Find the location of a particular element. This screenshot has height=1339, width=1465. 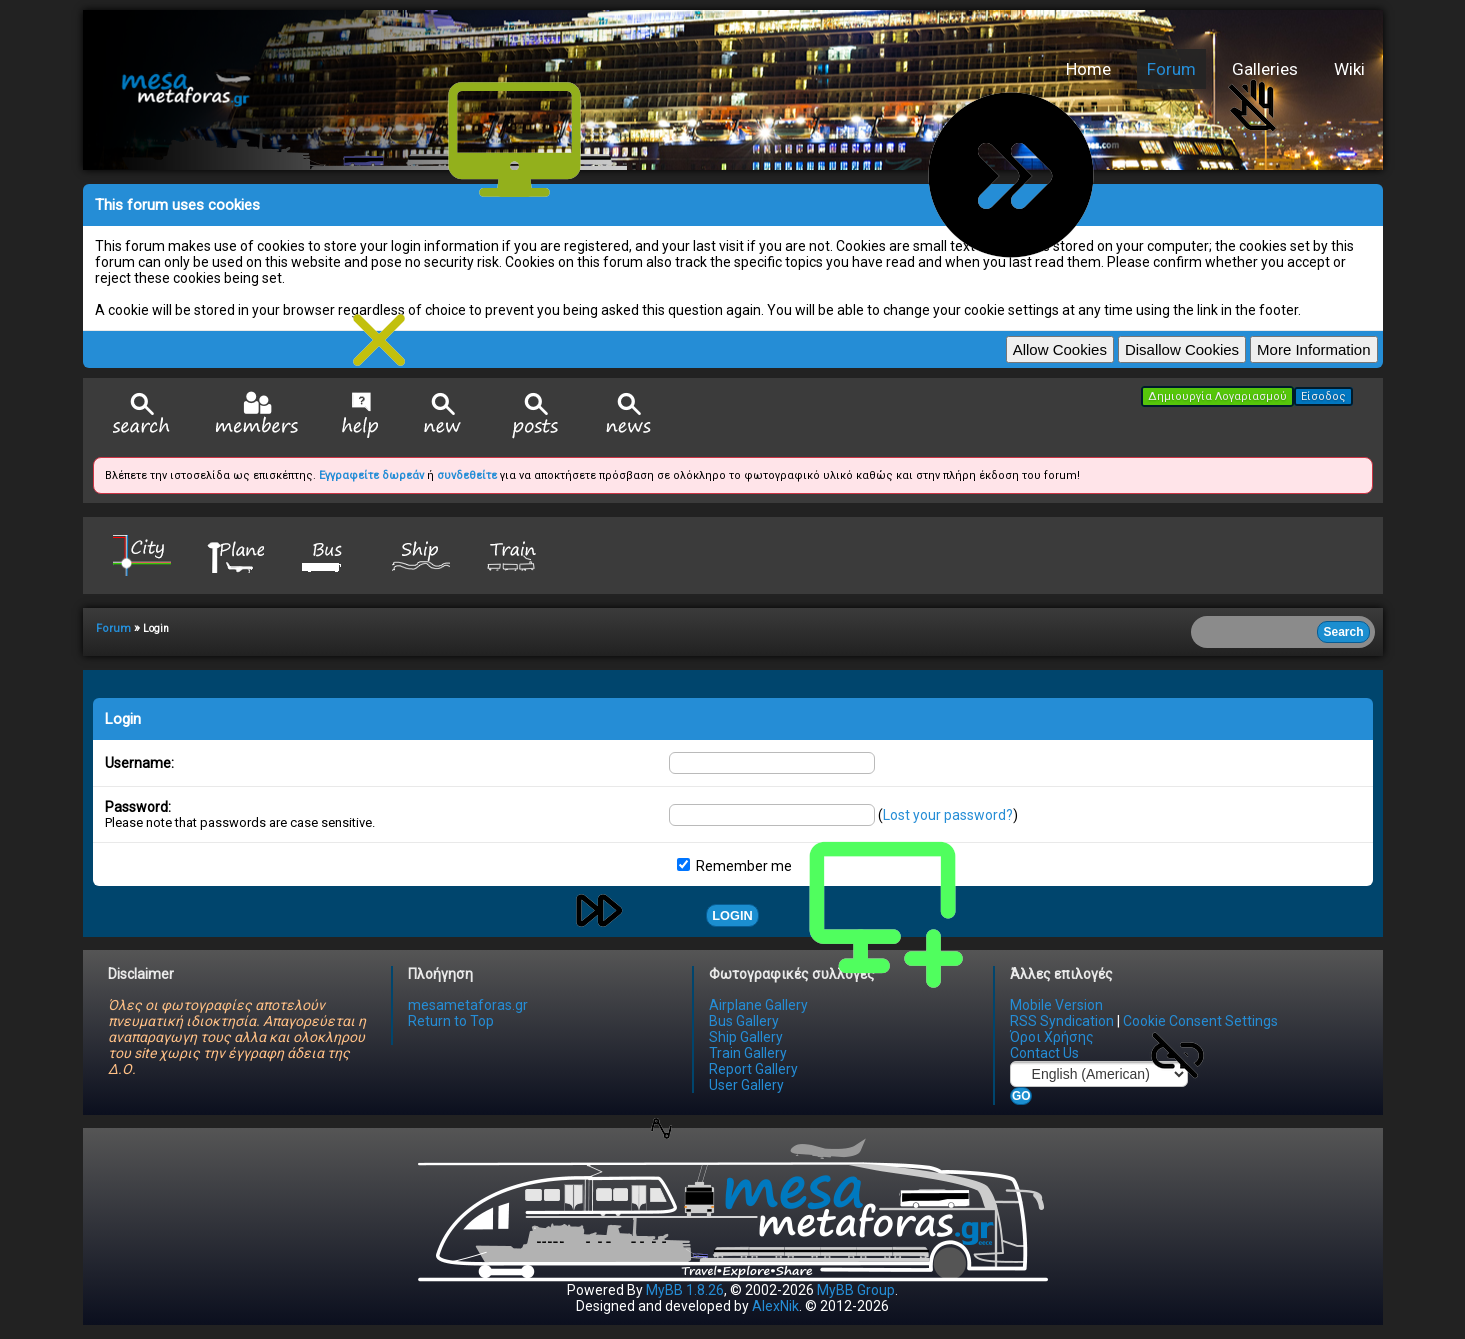

switch to desktop view is located at coordinates (514, 139).